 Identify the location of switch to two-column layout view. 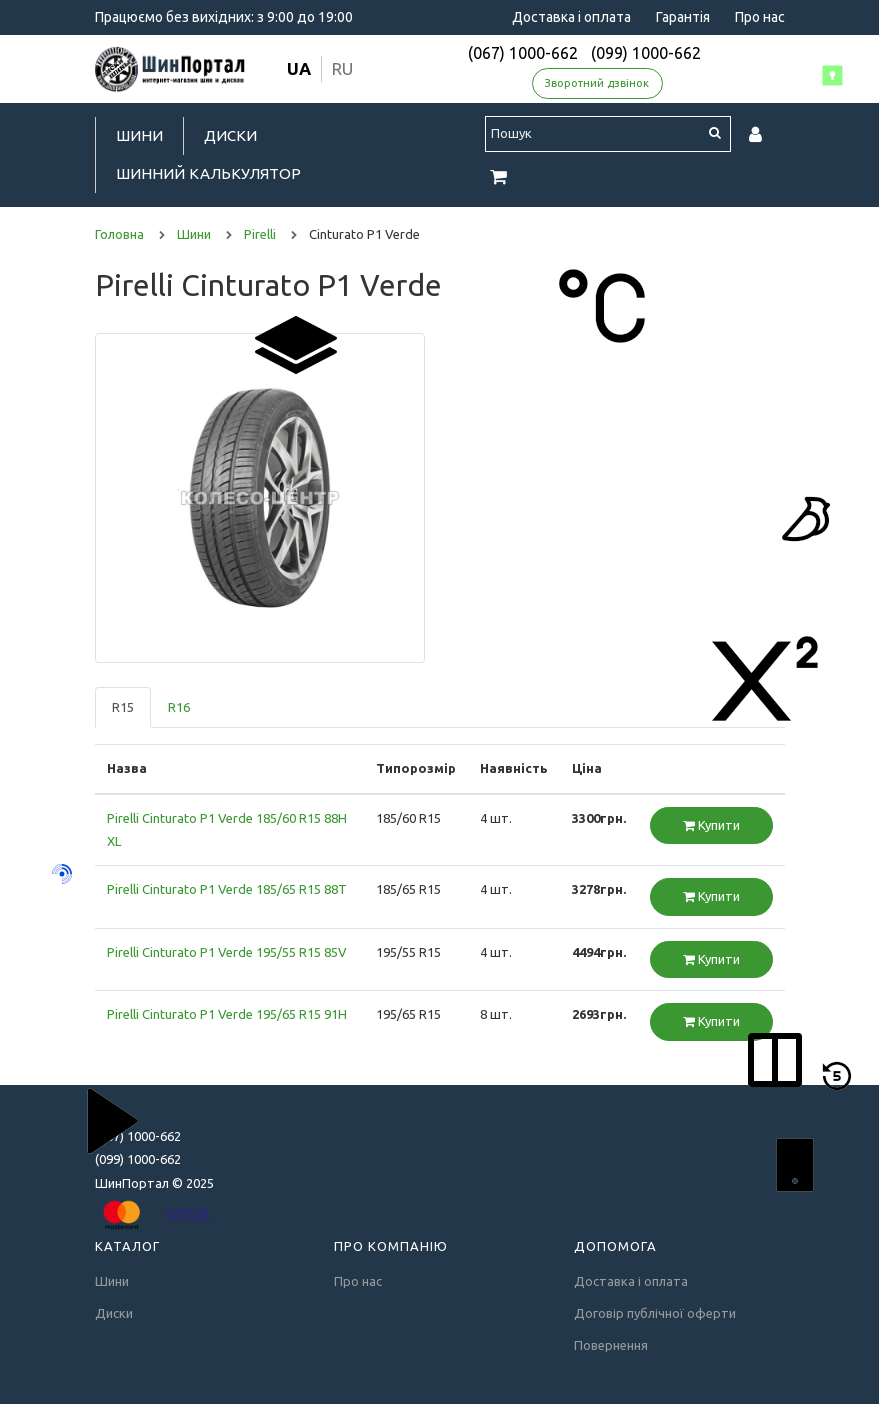
(775, 1060).